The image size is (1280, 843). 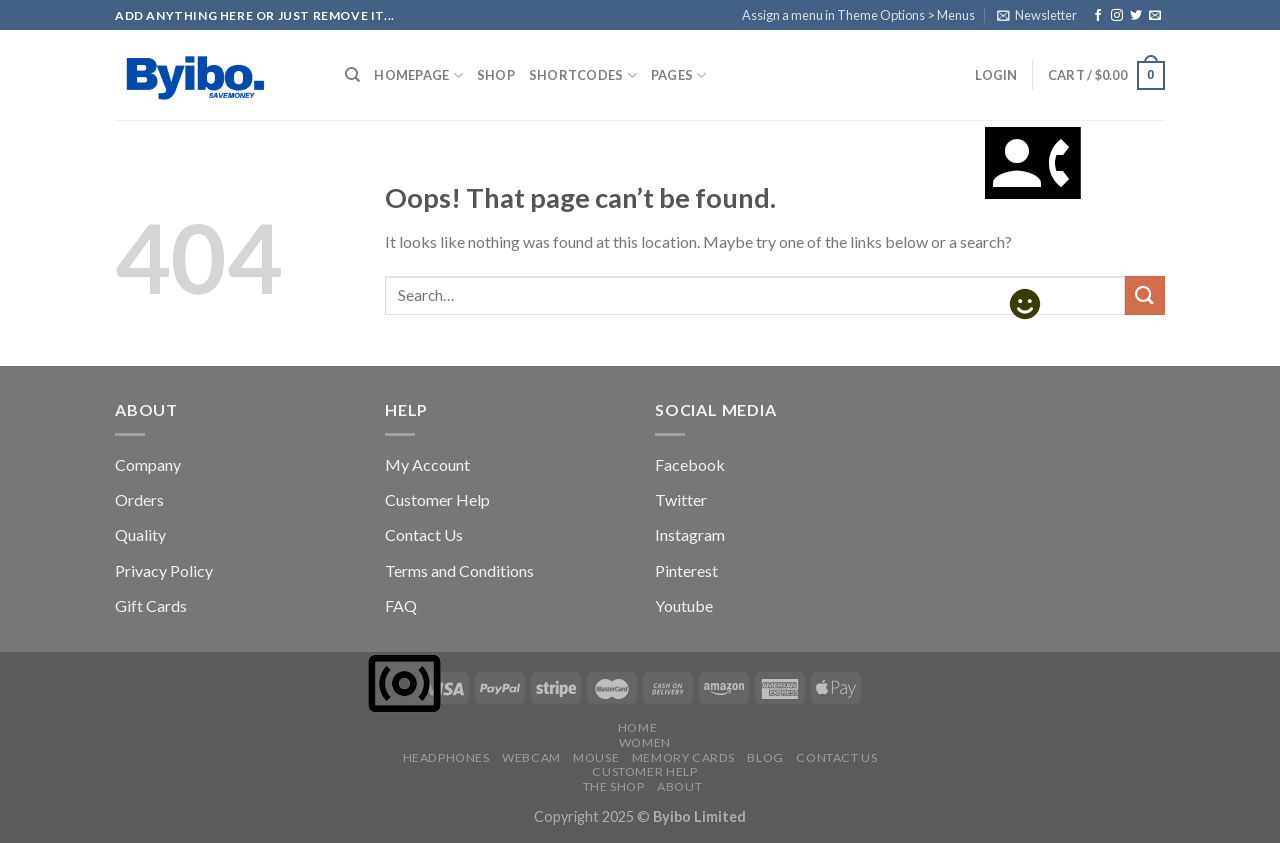 I want to click on enable surround sound audio output, so click(x=404, y=683).